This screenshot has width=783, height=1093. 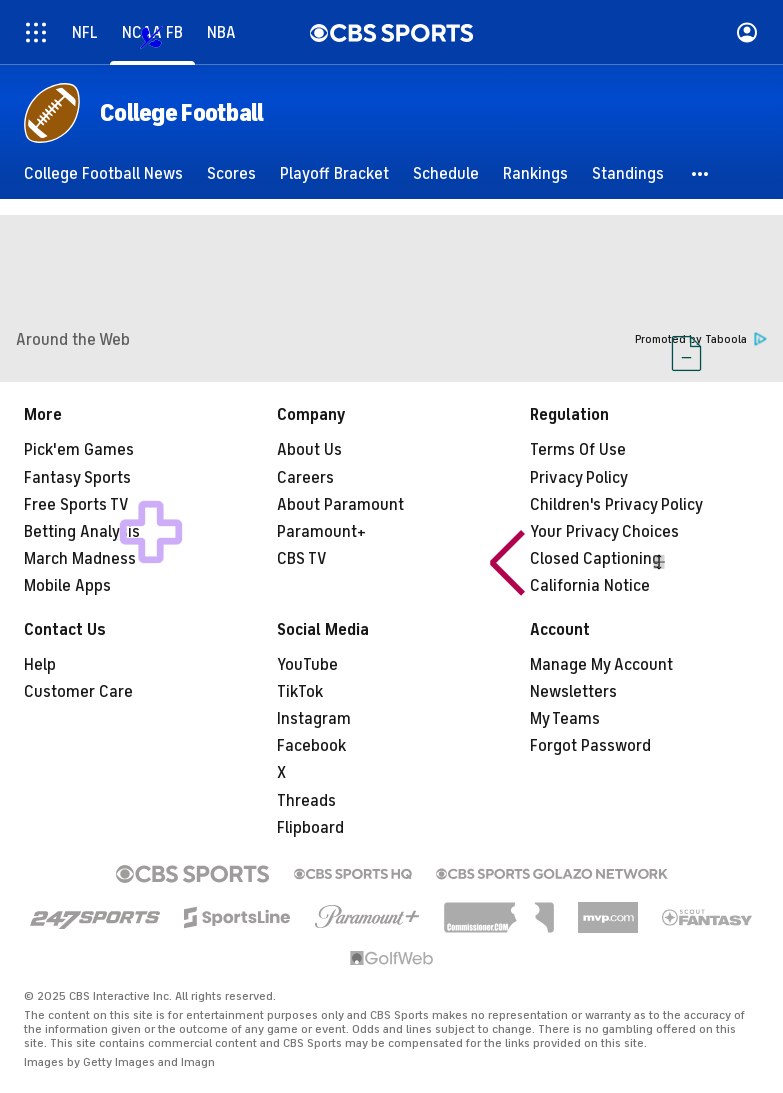 I want to click on end or decline a phone call, so click(x=151, y=37).